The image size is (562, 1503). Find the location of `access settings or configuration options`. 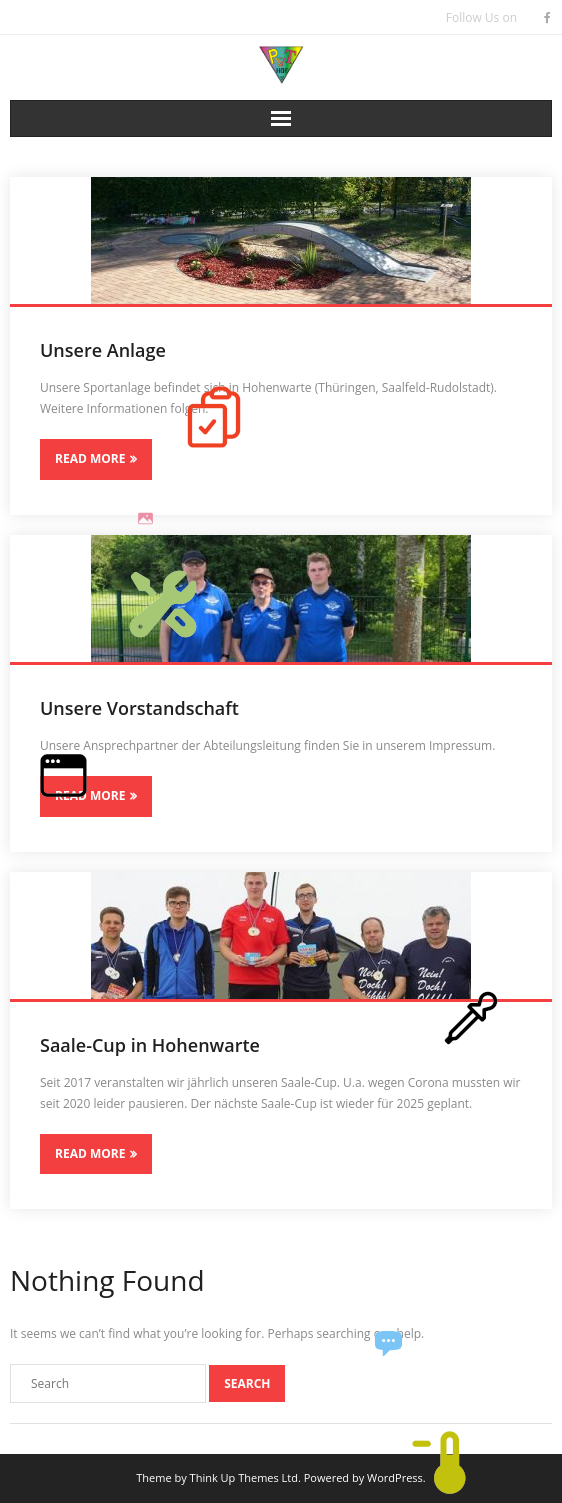

access settings or configuration options is located at coordinates (163, 604).